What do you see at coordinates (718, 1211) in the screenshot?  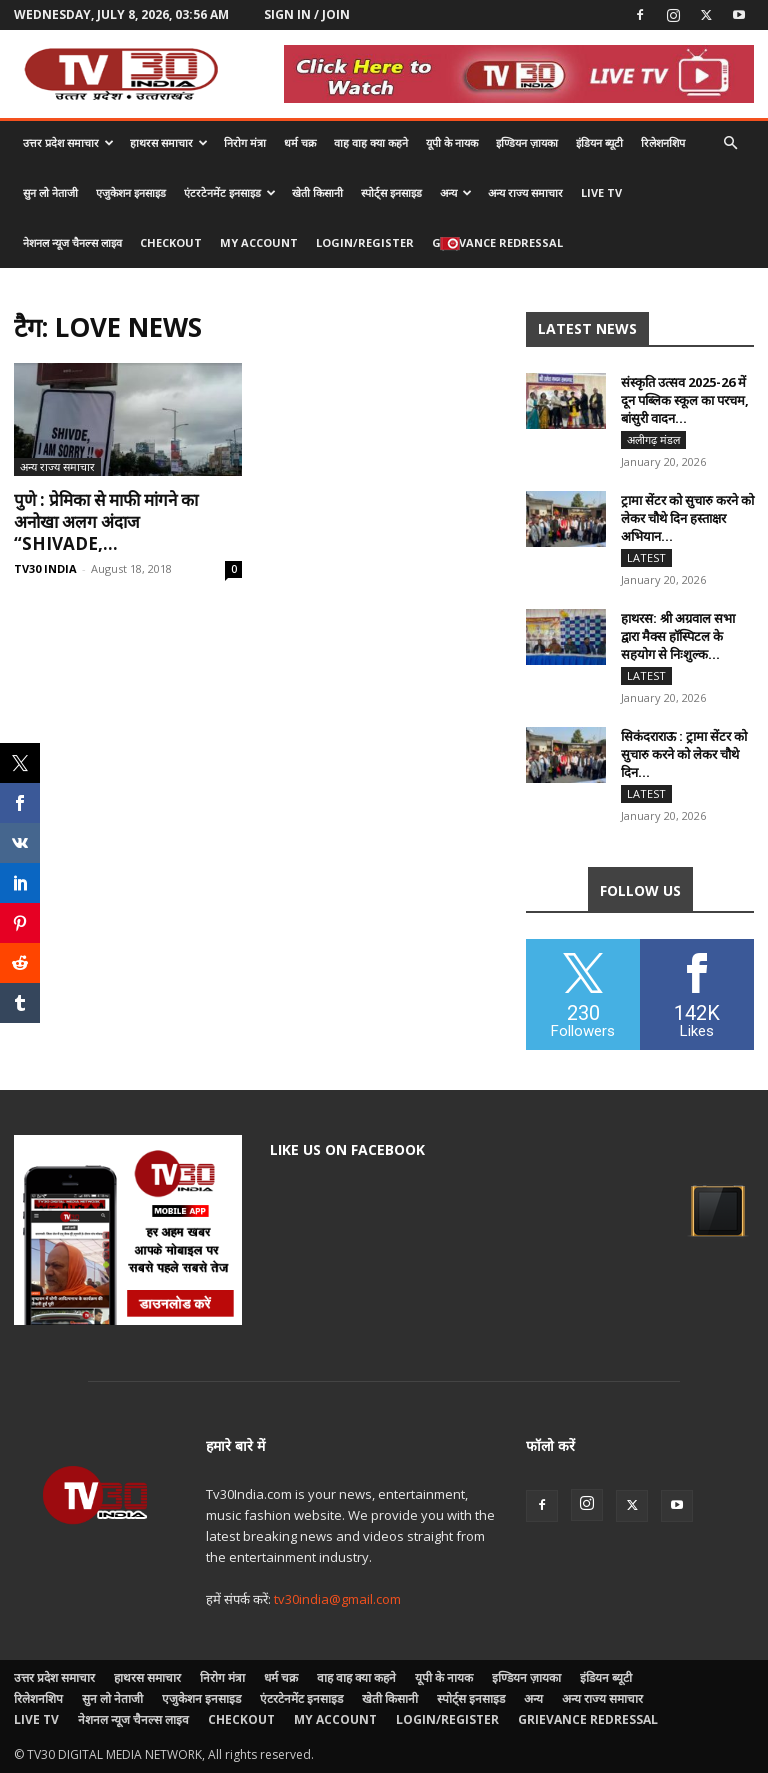 I see `iPod nano device in orange` at bounding box center [718, 1211].